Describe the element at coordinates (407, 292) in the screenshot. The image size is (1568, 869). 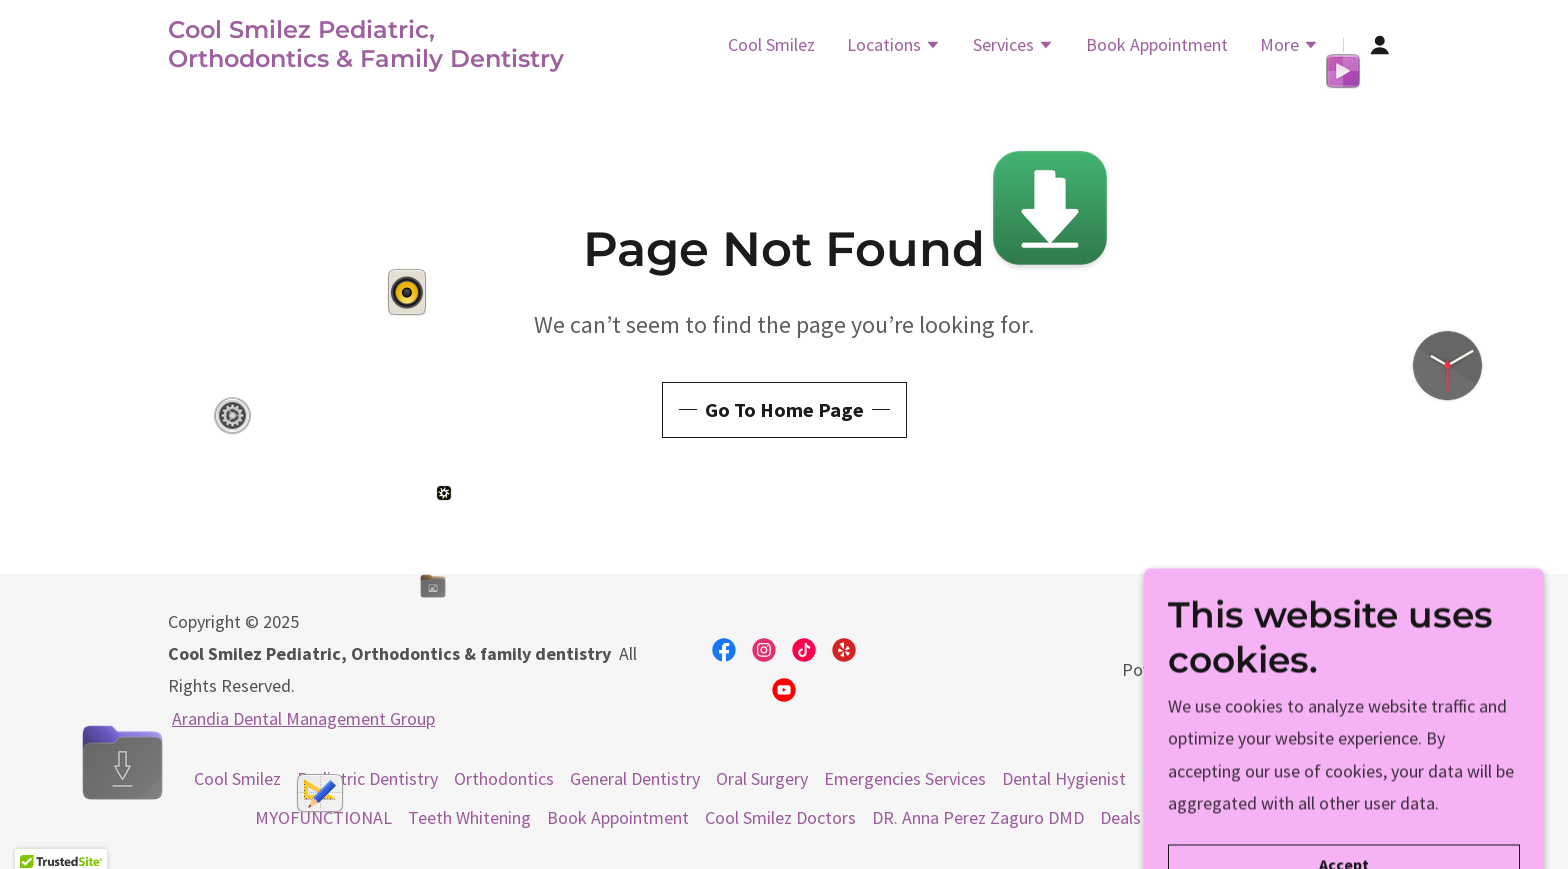
I see `open rhythmbox music player` at that location.